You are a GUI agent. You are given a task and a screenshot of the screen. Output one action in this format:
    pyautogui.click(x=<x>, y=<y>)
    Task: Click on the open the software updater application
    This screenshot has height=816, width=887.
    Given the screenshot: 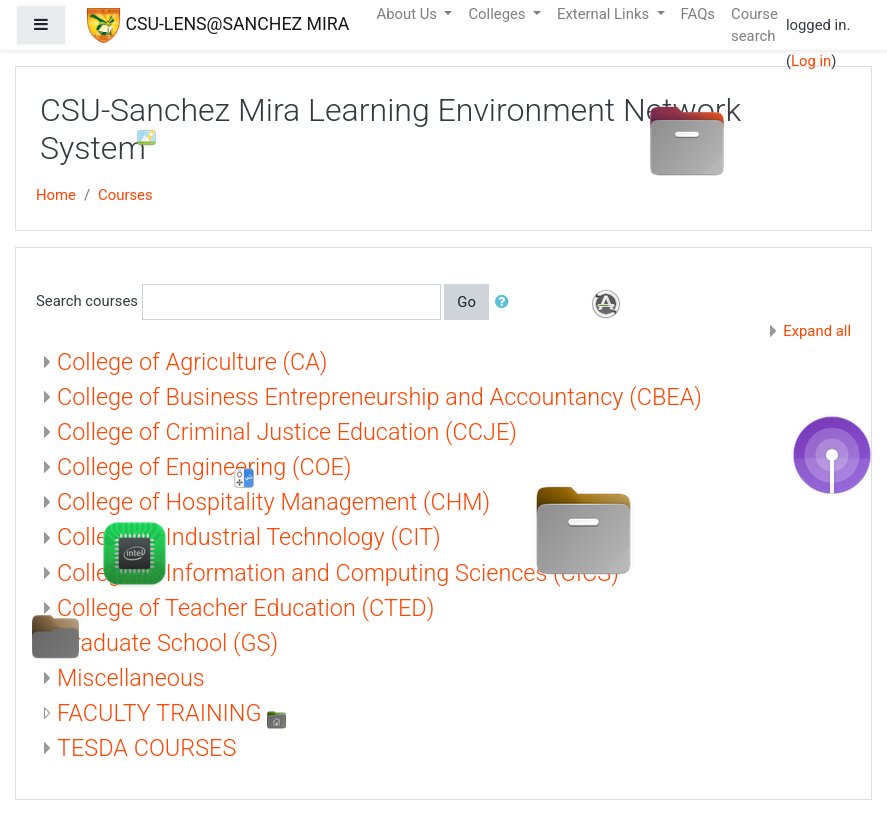 What is the action you would take?
    pyautogui.click(x=606, y=304)
    